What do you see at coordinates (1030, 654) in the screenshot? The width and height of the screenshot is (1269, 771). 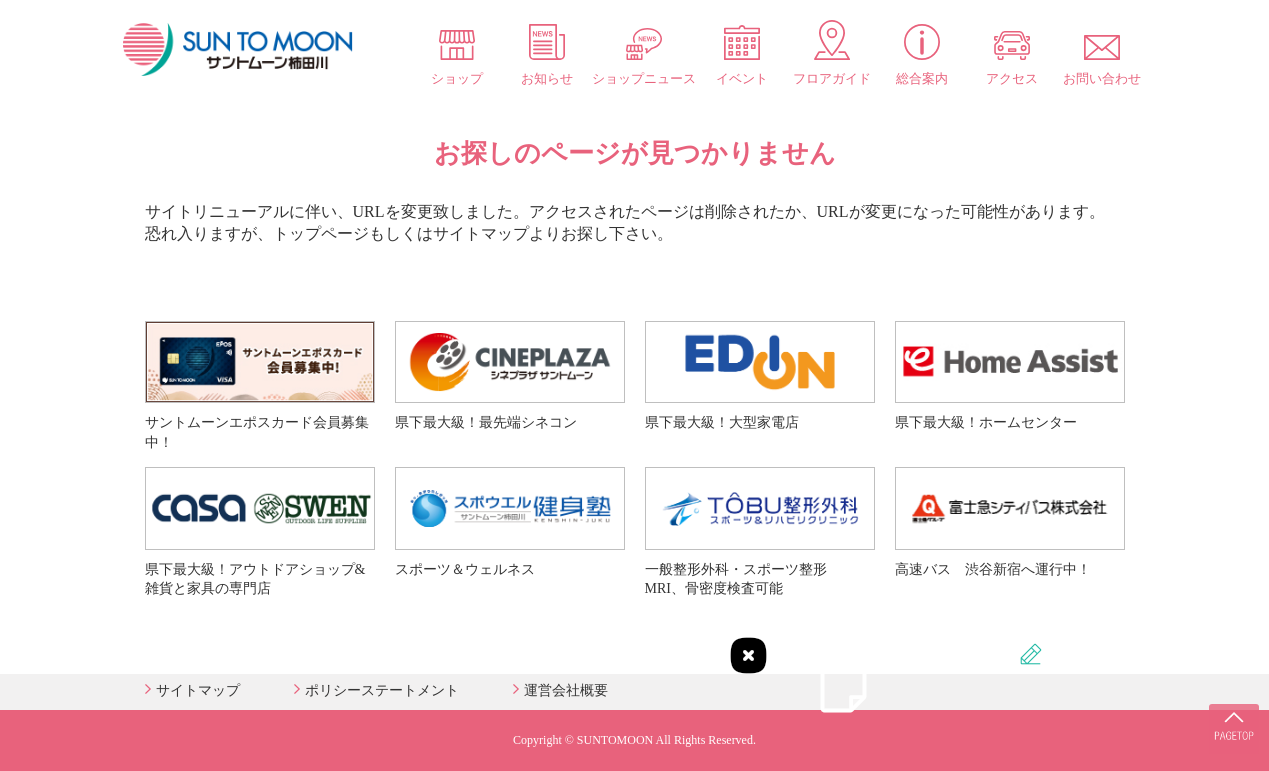 I see `edit text or content` at bounding box center [1030, 654].